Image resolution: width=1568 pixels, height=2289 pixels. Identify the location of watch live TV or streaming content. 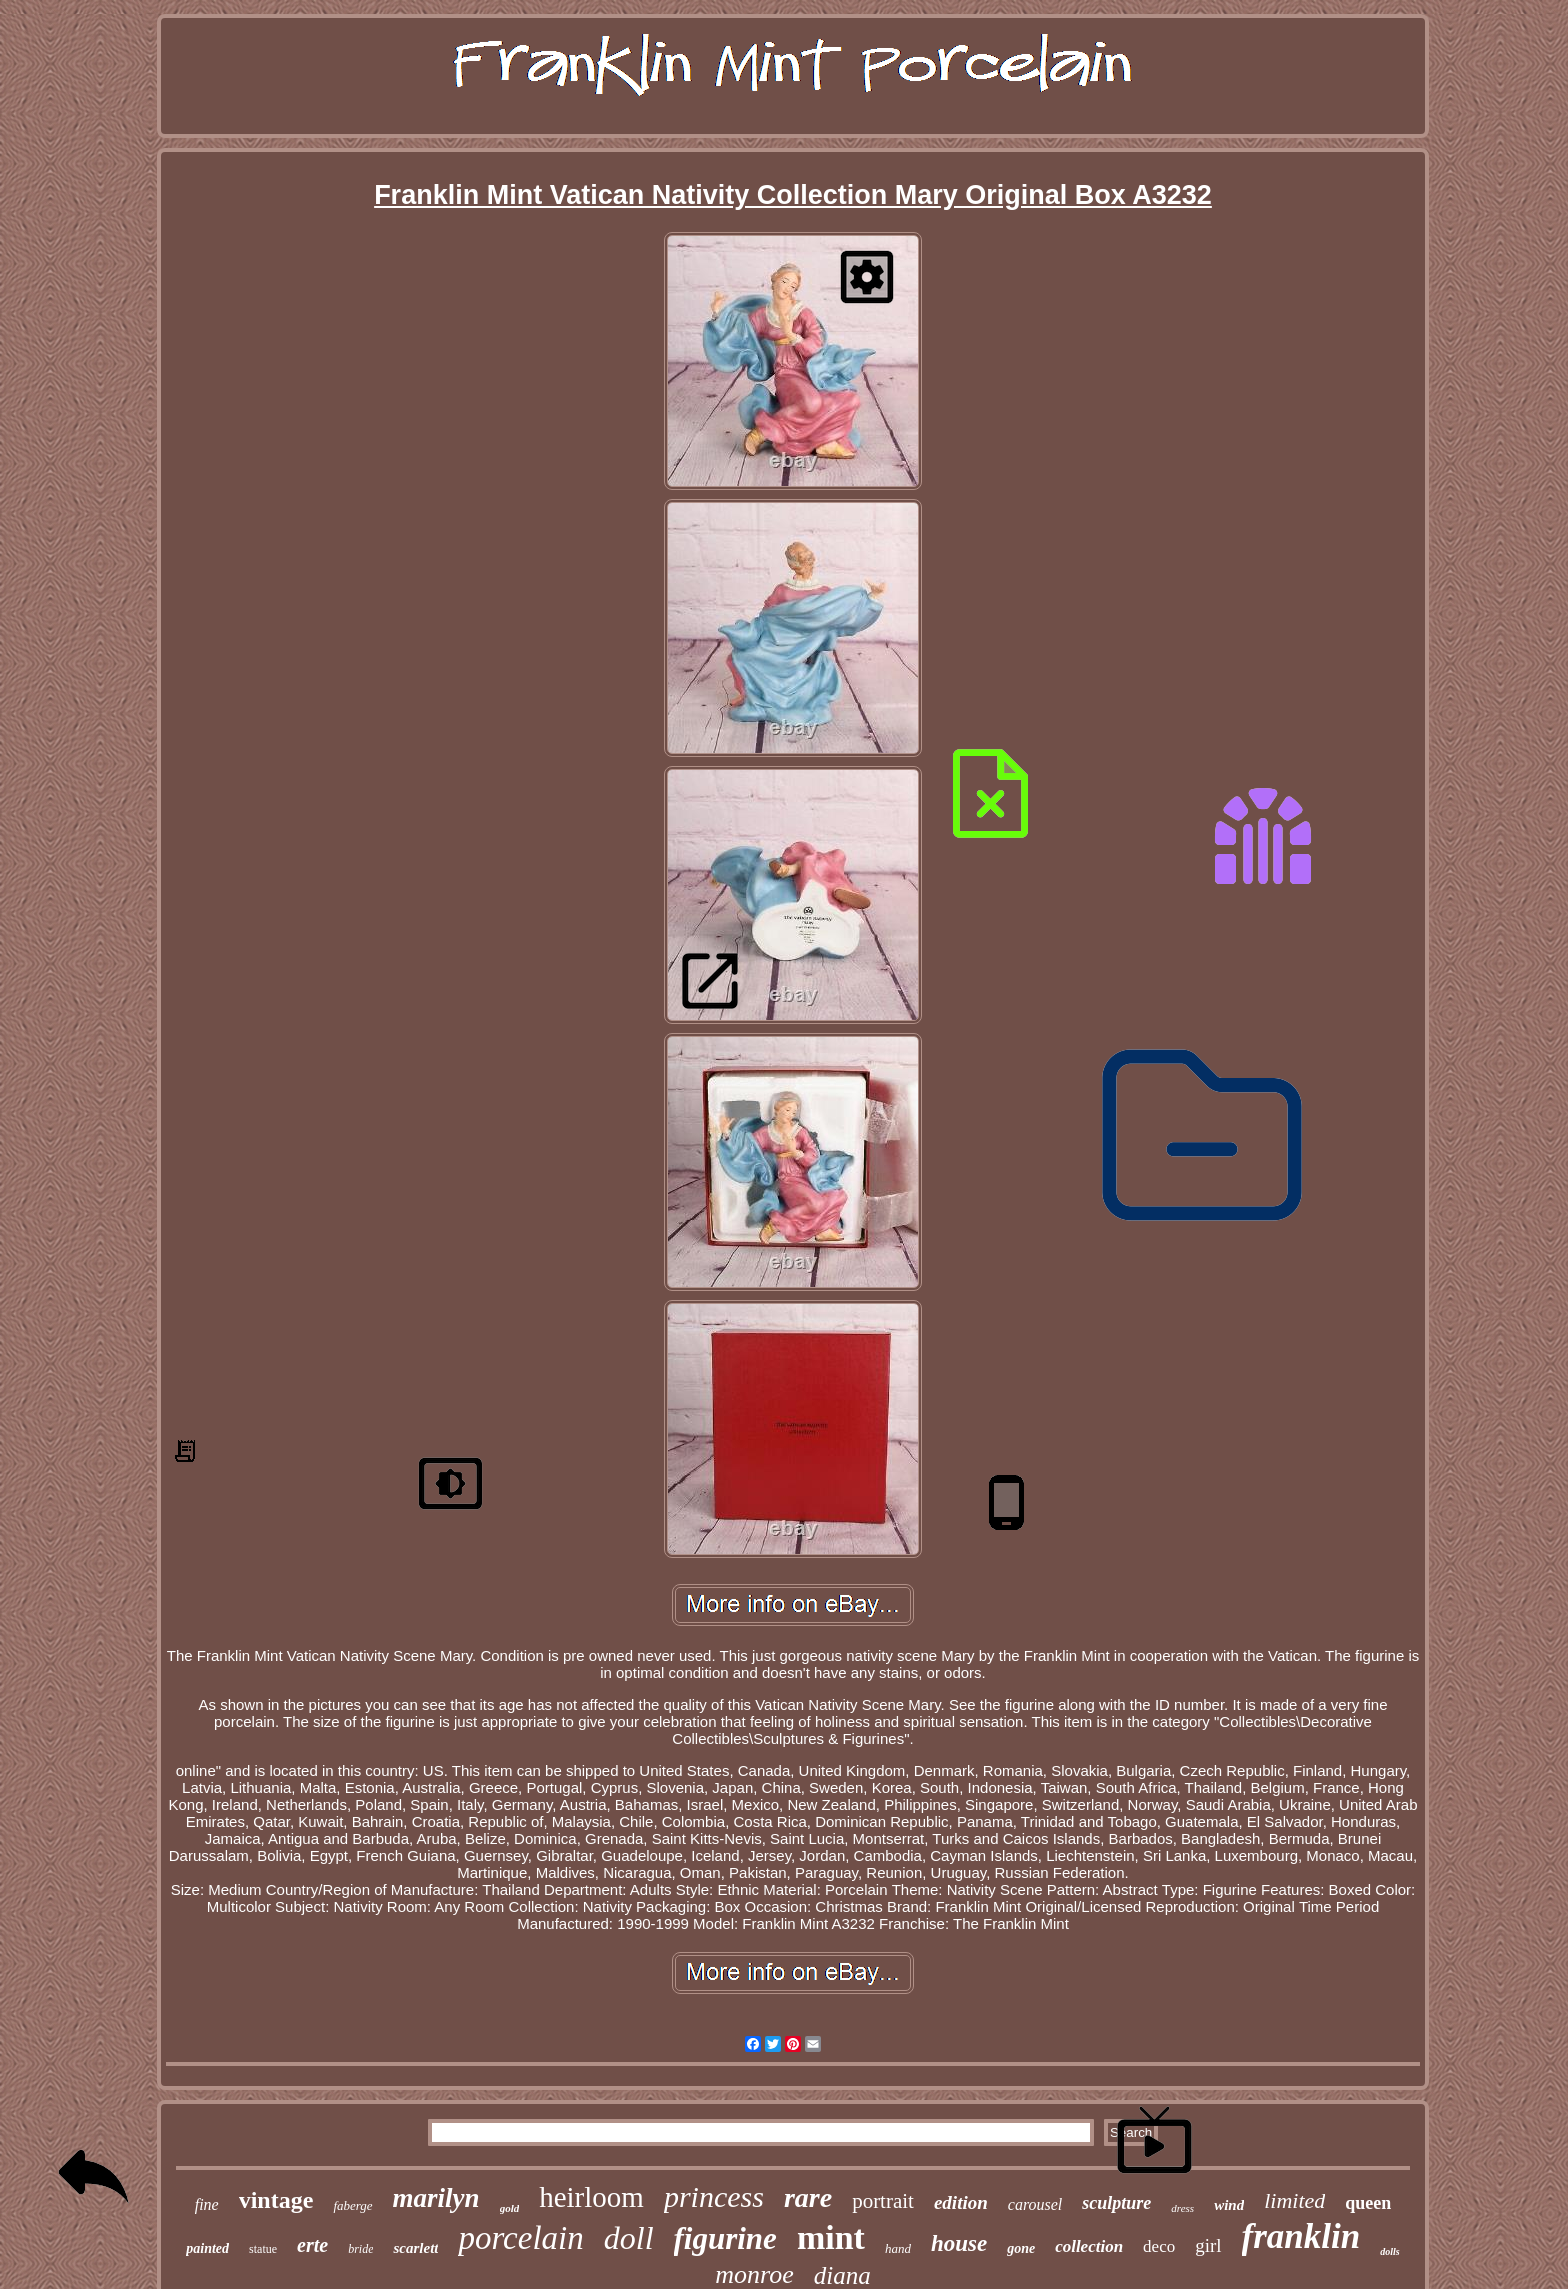
(1154, 2139).